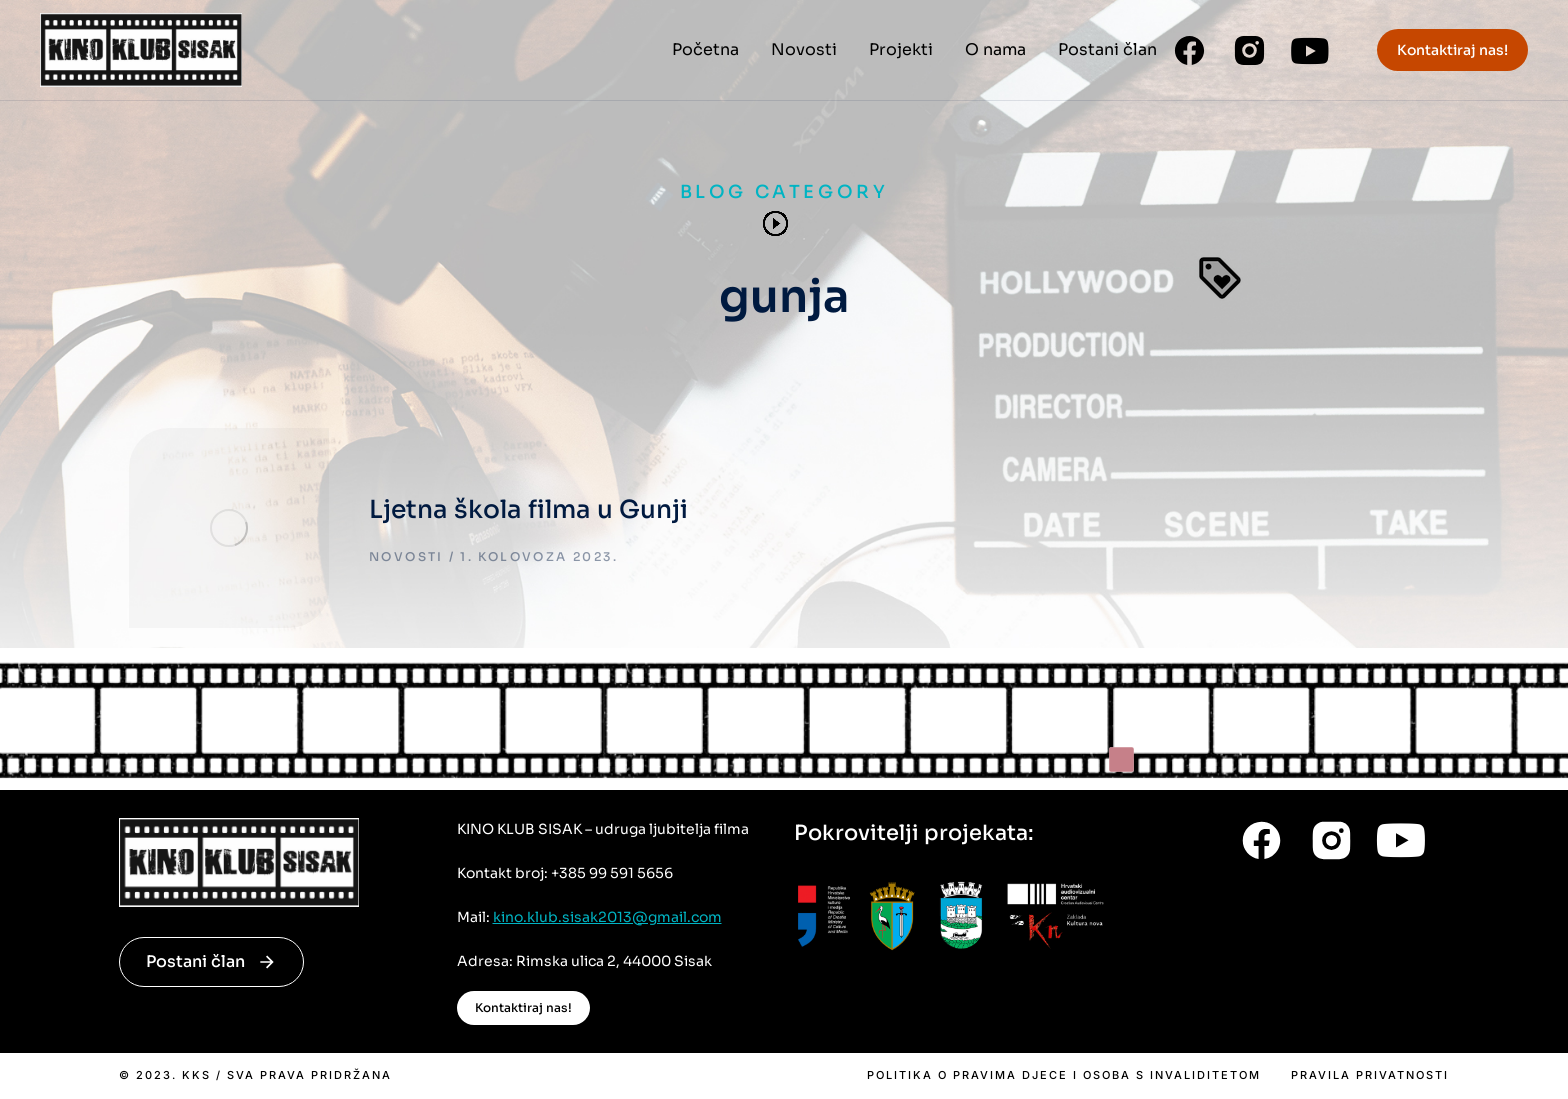  What do you see at coordinates (1220, 278) in the screenshot?
I see `access loyalty rewards or points` at bounding box center [1220, 278].